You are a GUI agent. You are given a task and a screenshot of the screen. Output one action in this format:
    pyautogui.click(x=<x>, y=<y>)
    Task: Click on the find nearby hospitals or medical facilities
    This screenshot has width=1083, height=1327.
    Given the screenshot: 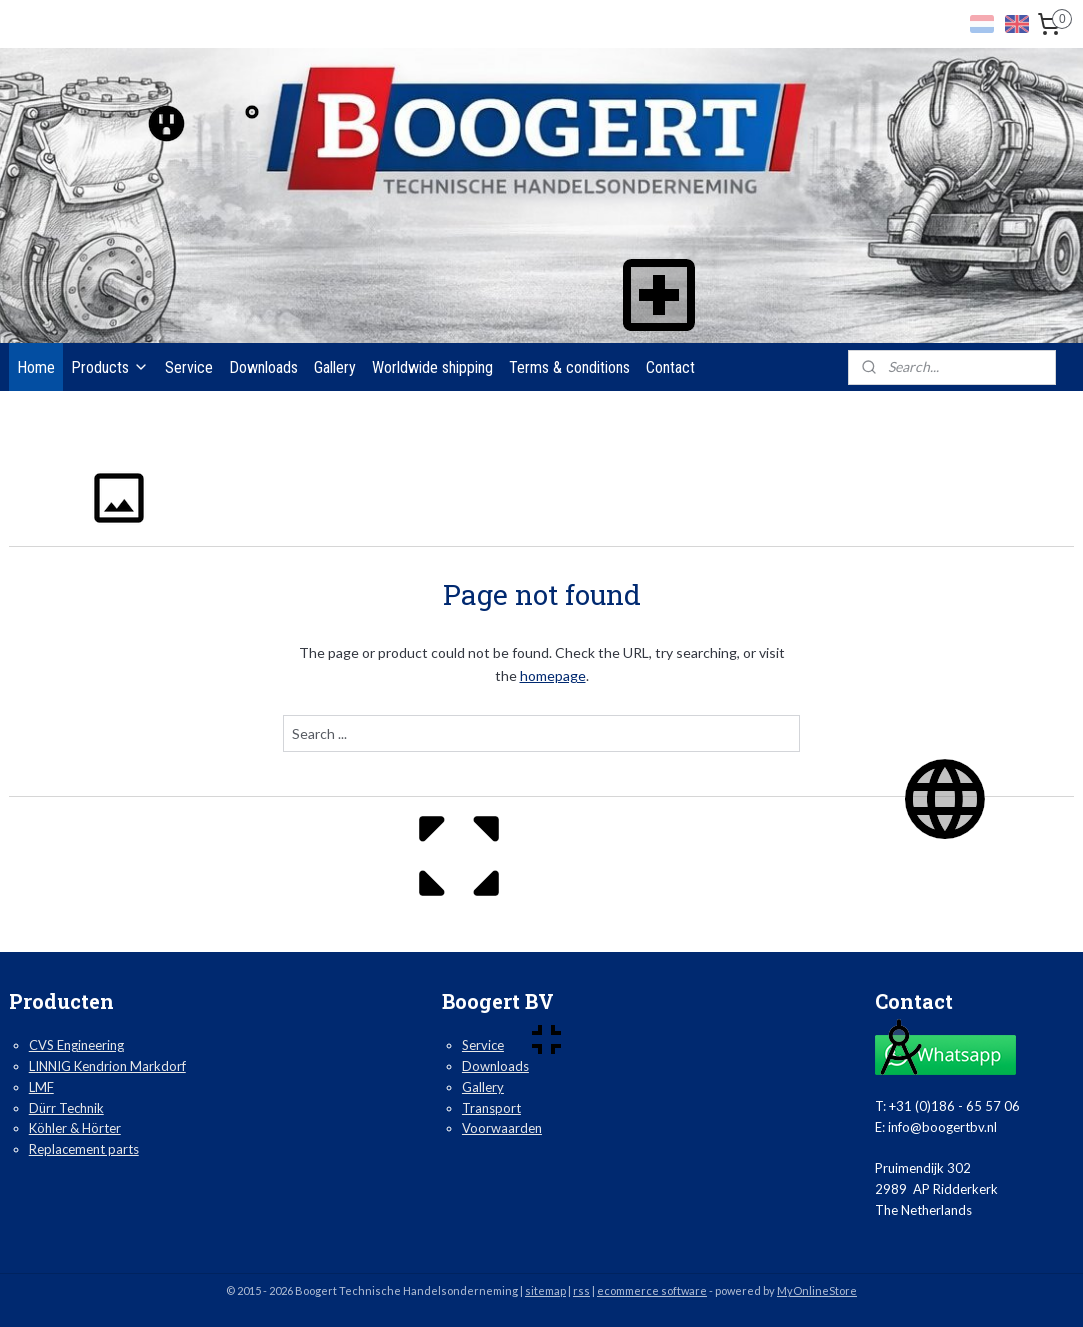 What is the action you would take?
    pyautogui.click(x=659, y=295)
    